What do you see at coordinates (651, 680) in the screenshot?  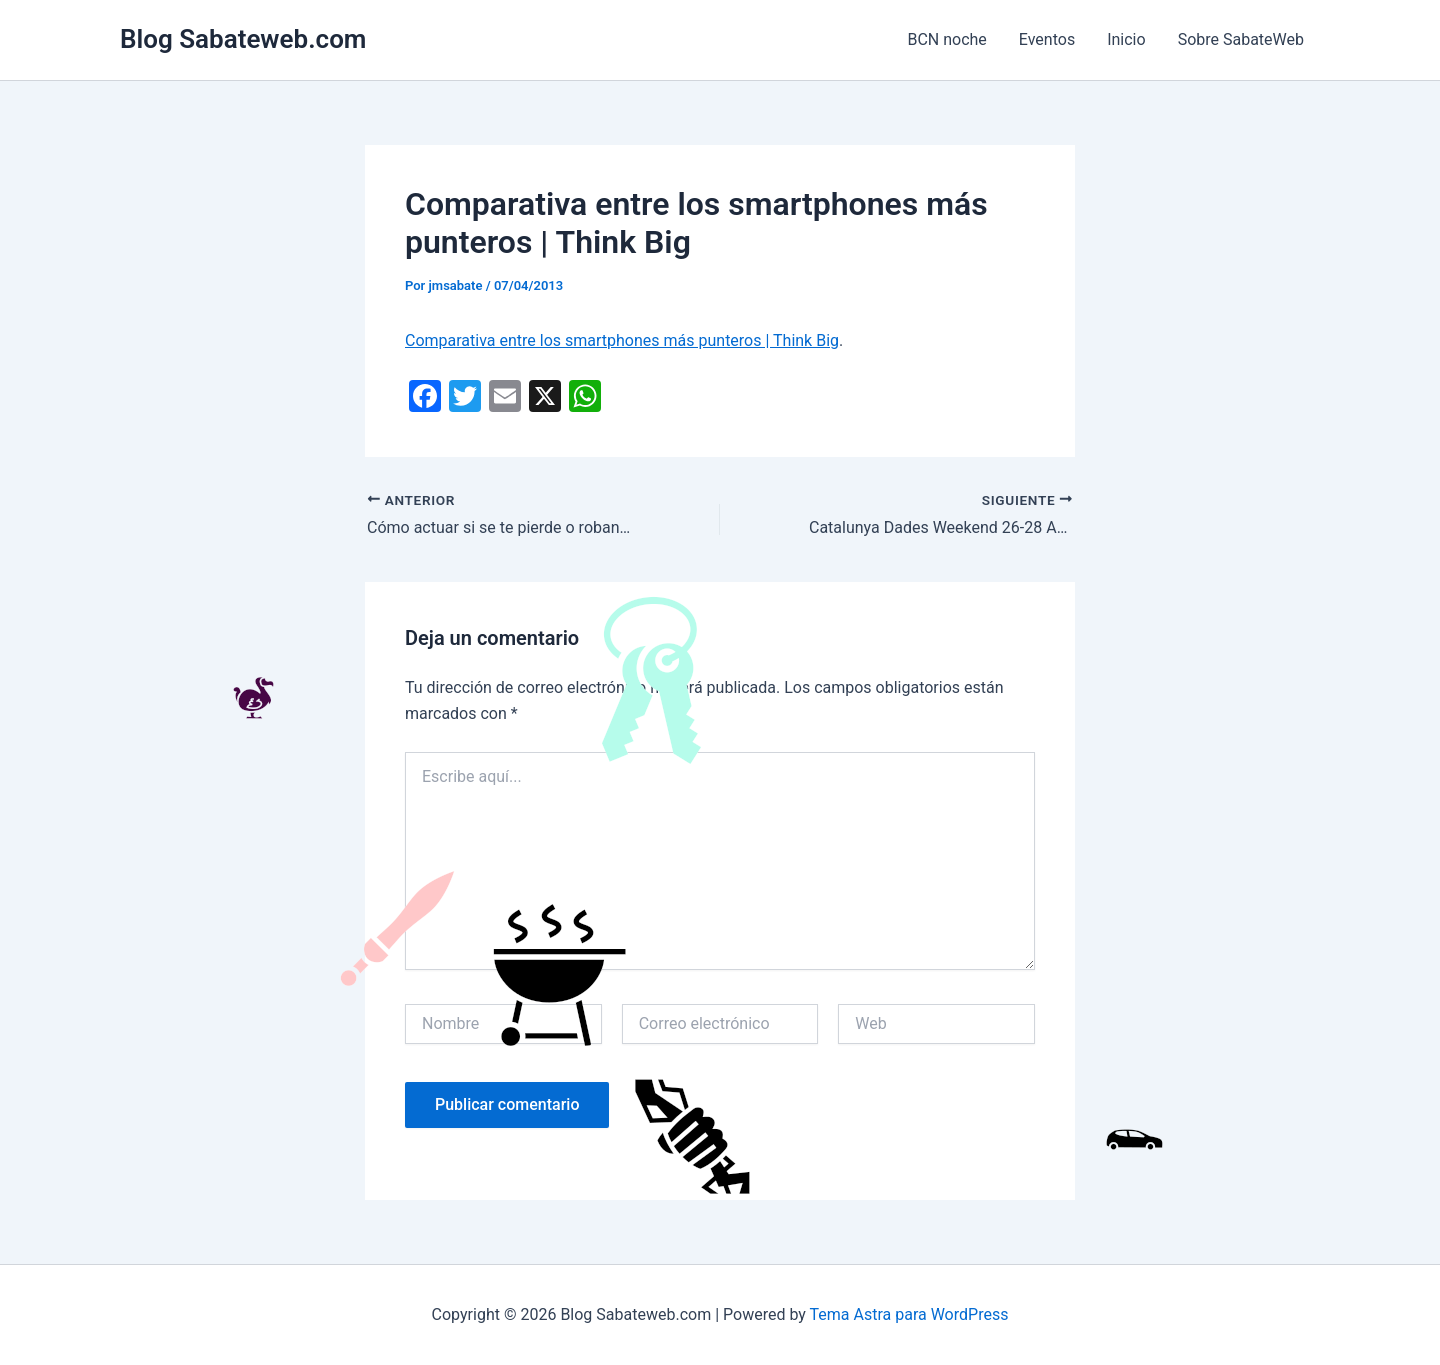 I see `access property or home management settings` at bounding box center [651, 680].